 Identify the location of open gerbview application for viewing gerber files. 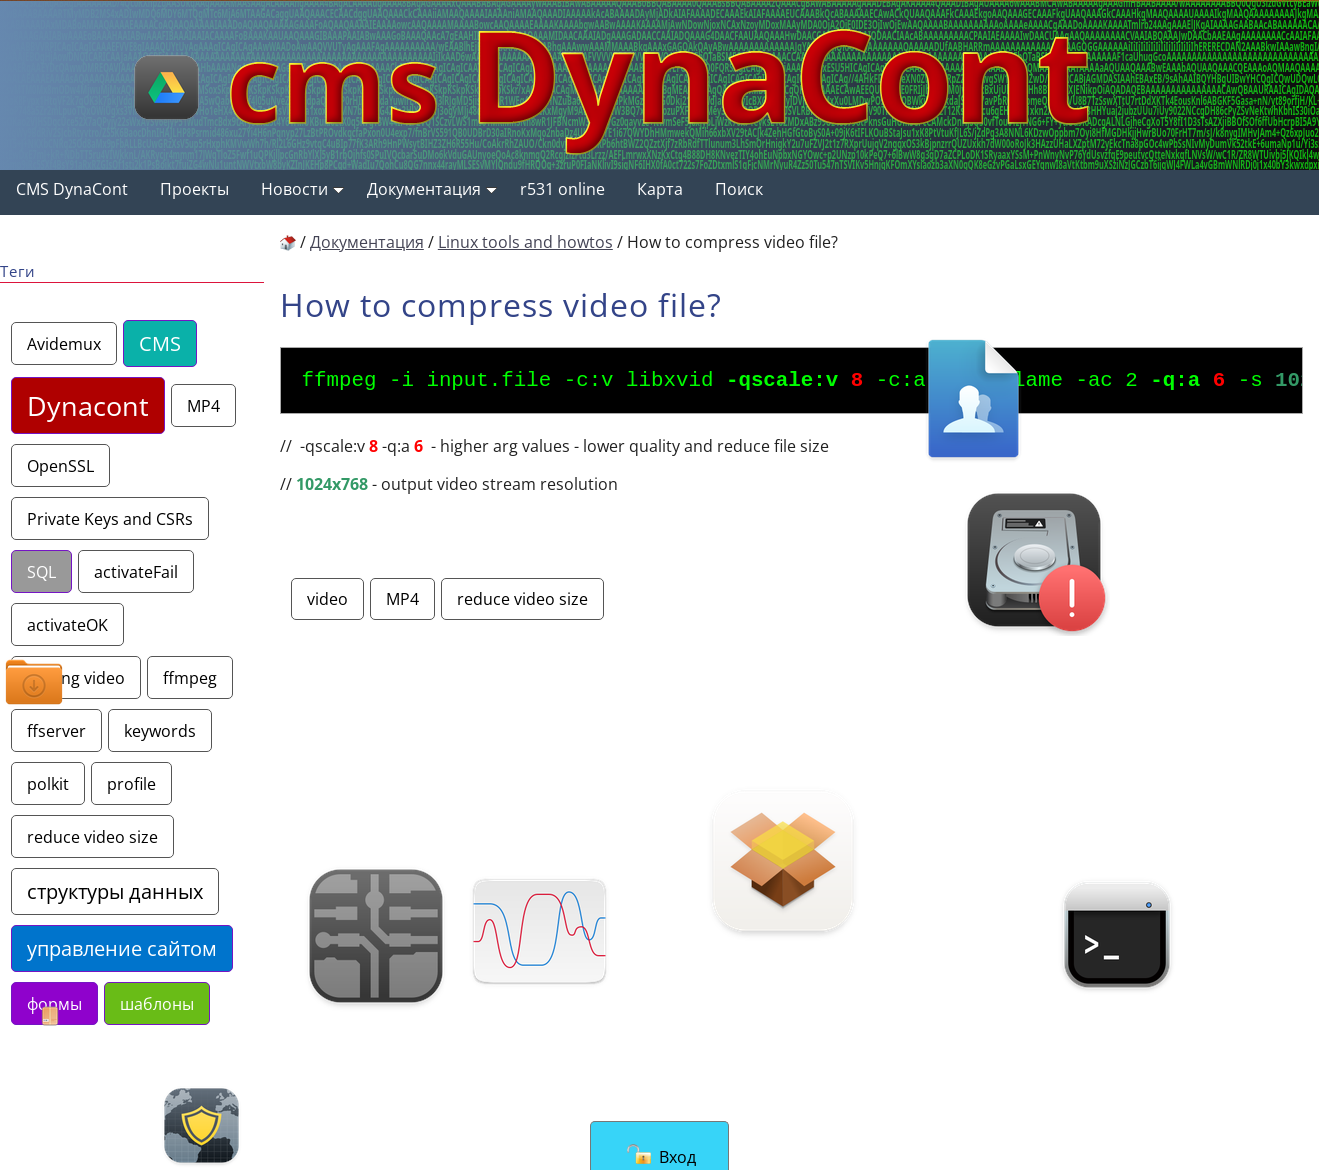
(376, 936).